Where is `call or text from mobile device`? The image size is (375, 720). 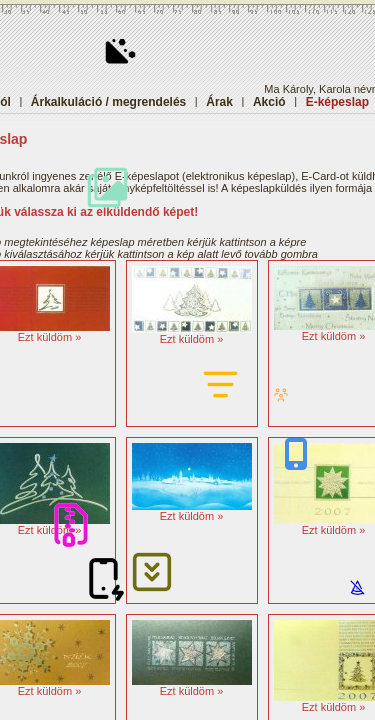
call or text from mobile device is located at coordinates (296, 454).